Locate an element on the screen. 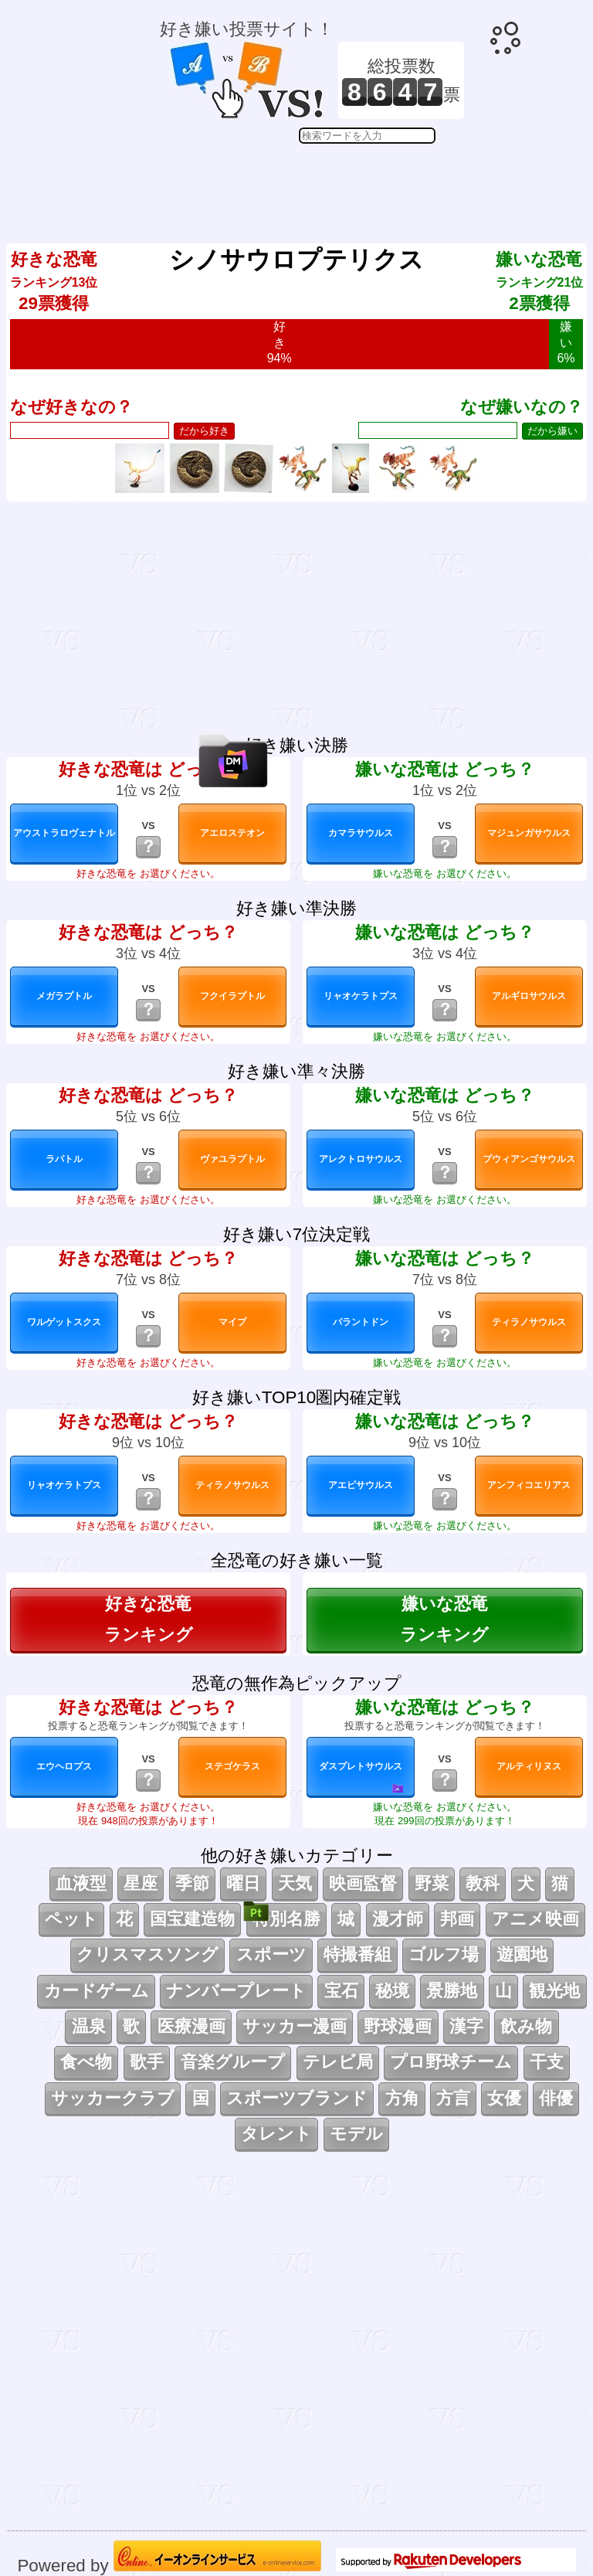 This screenshot has height=2576, width=593. open JetBrains dotMemory project folder is located at coordinates (232, 762).